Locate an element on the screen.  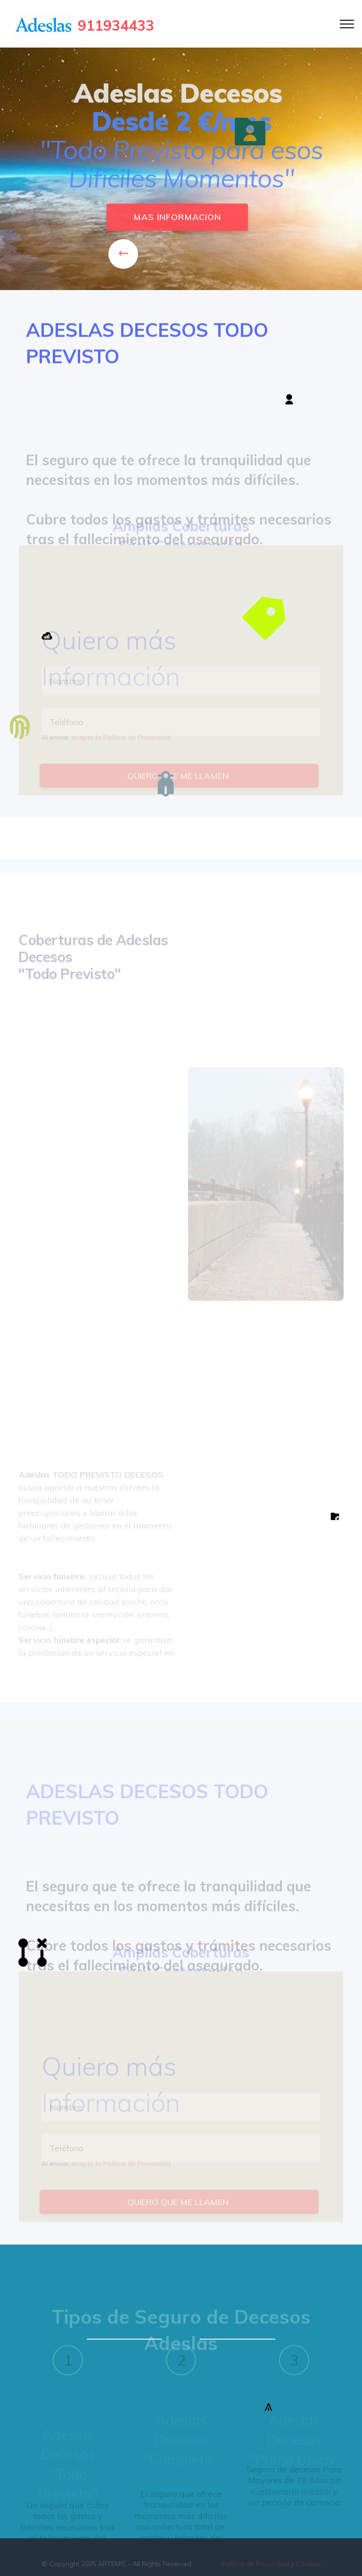
view your profile is located at coordinates (289, 399).